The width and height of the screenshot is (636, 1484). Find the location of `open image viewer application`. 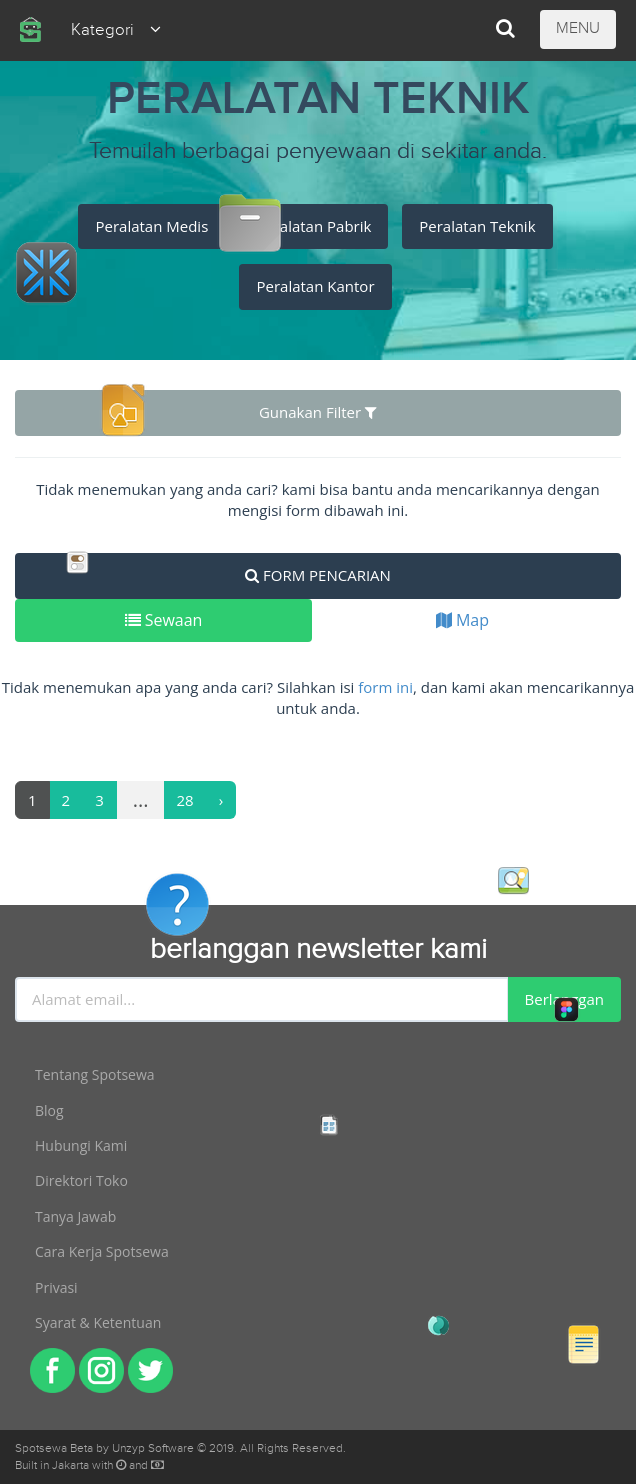

open image viewer application is located at coordinates (513, 880).